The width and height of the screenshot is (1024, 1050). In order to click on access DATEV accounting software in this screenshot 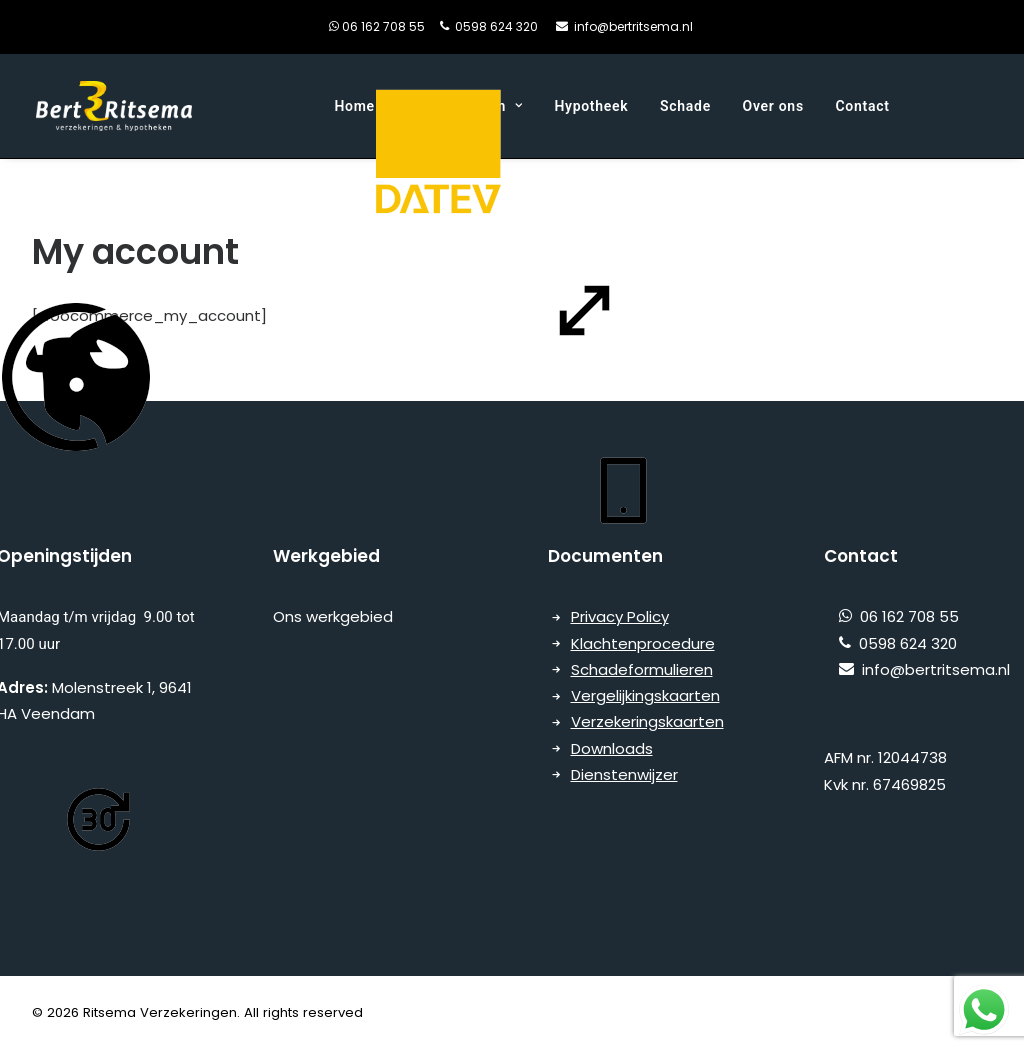, I will do `click(438, 151)`.